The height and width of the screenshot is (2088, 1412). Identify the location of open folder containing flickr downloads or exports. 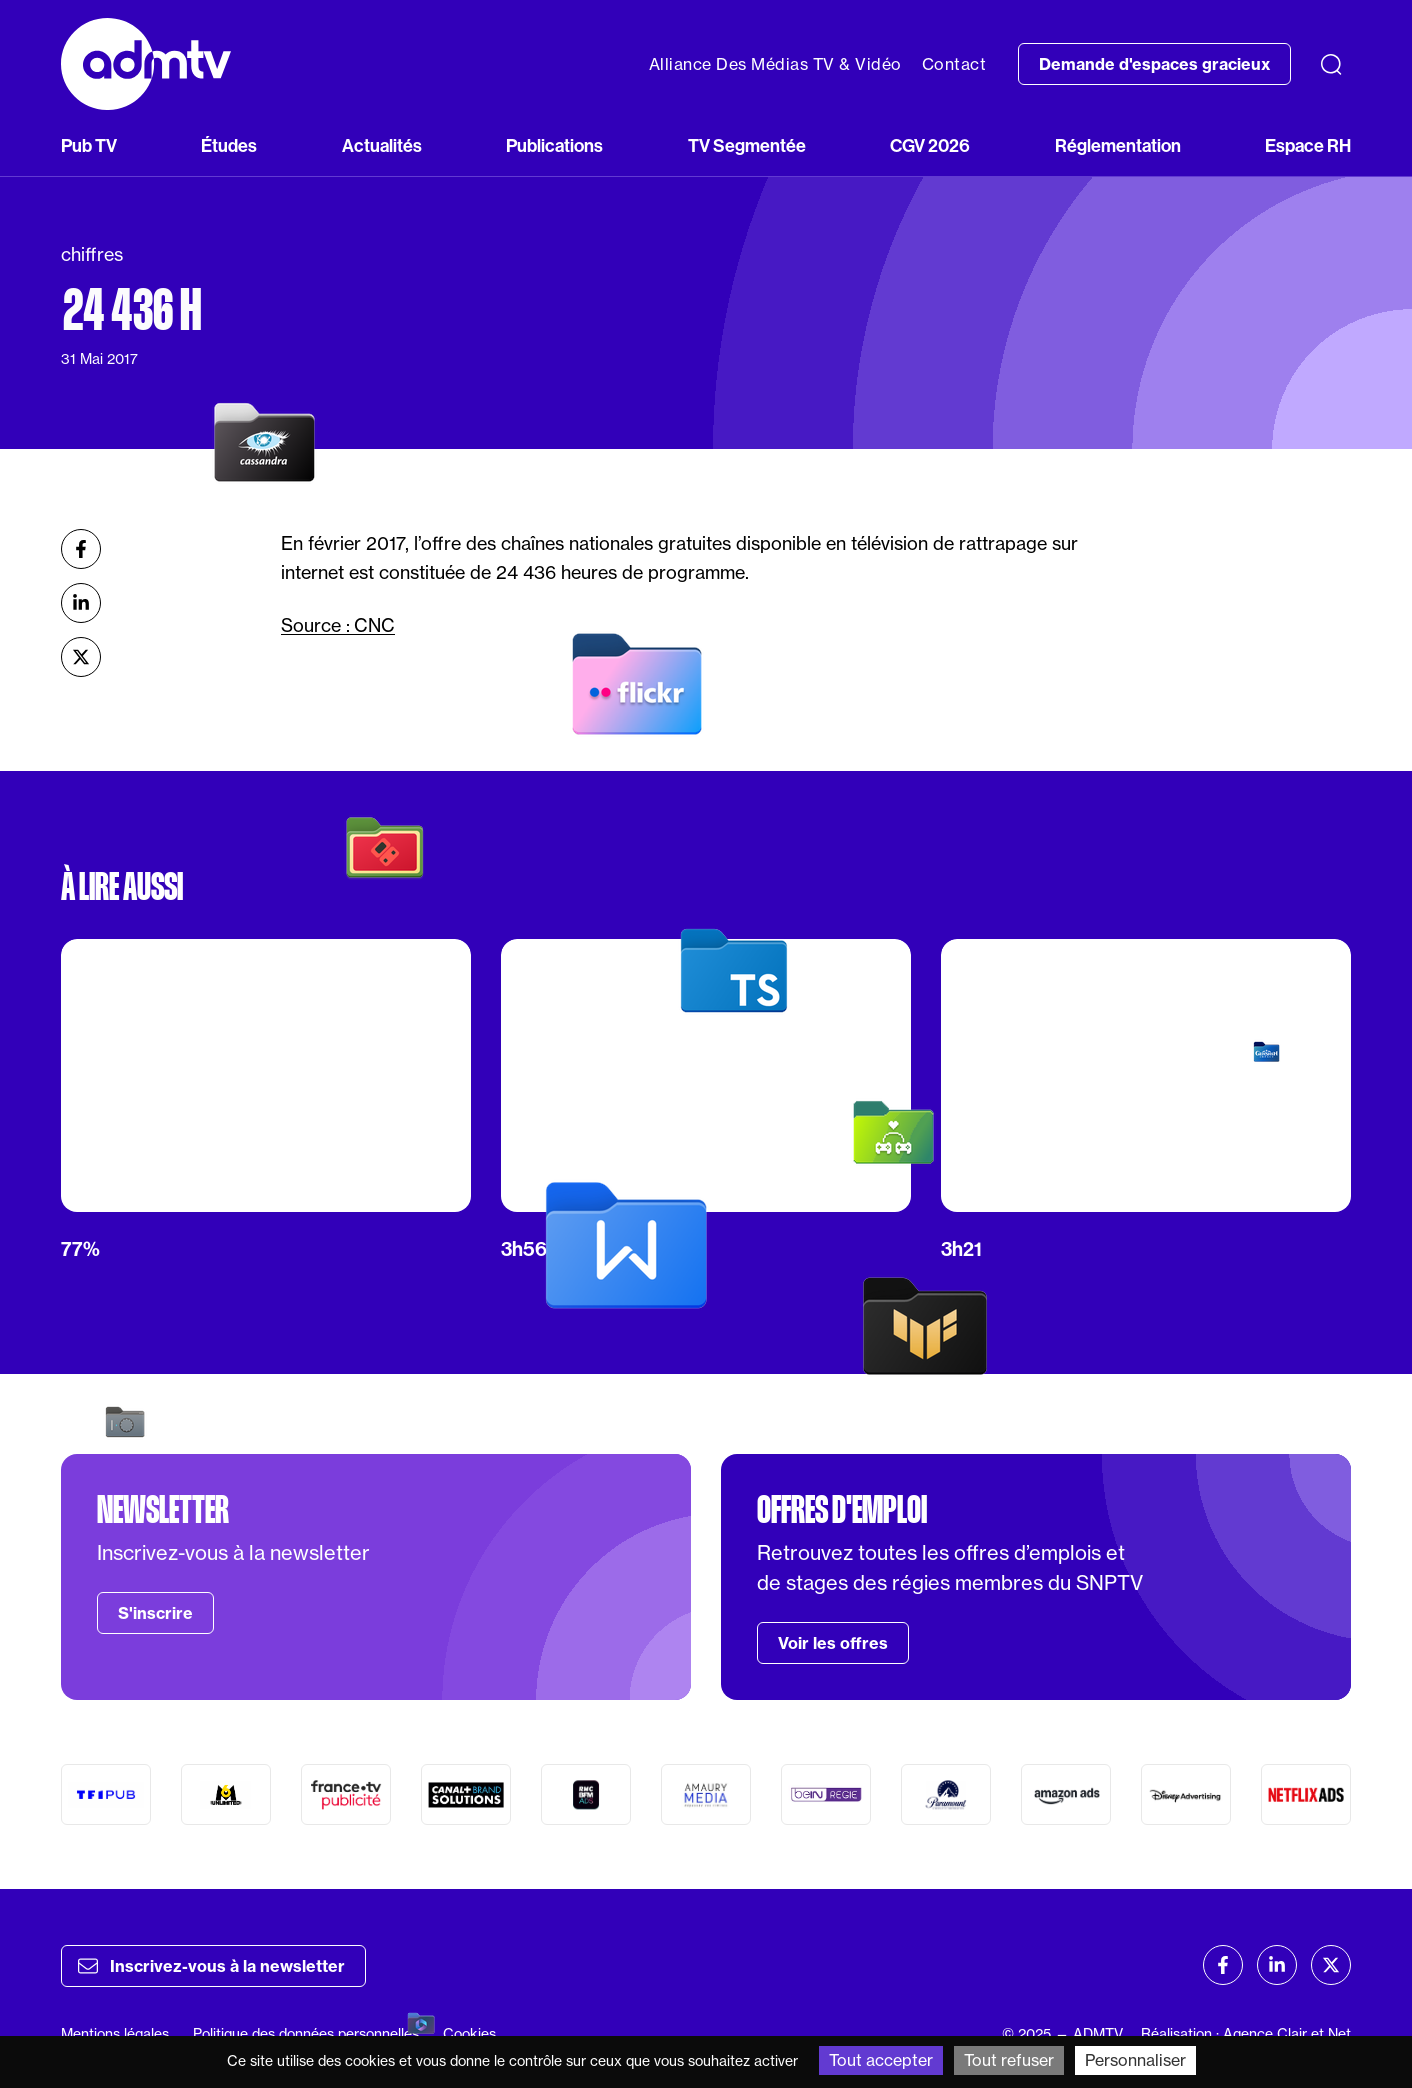
(636, 687).